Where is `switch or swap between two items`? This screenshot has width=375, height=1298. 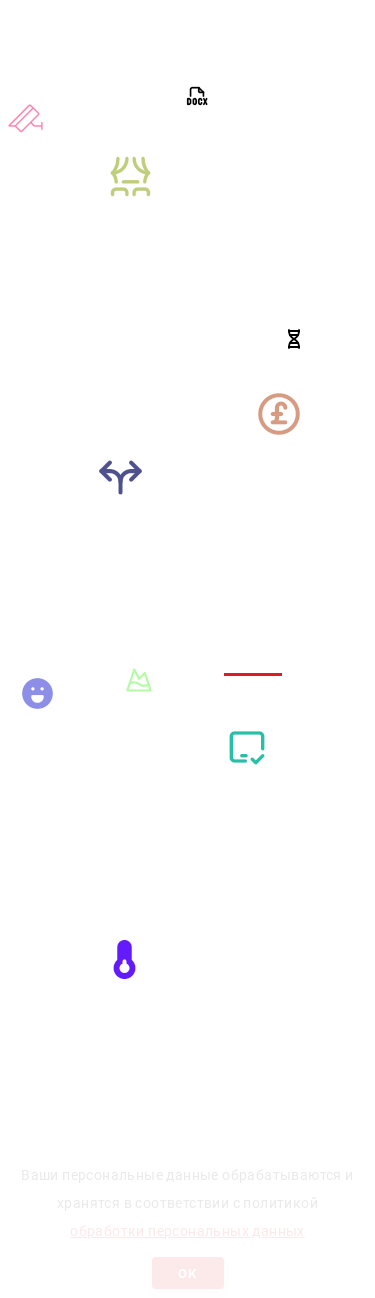 switch or swap between two items is located at coordinates (120, 477).